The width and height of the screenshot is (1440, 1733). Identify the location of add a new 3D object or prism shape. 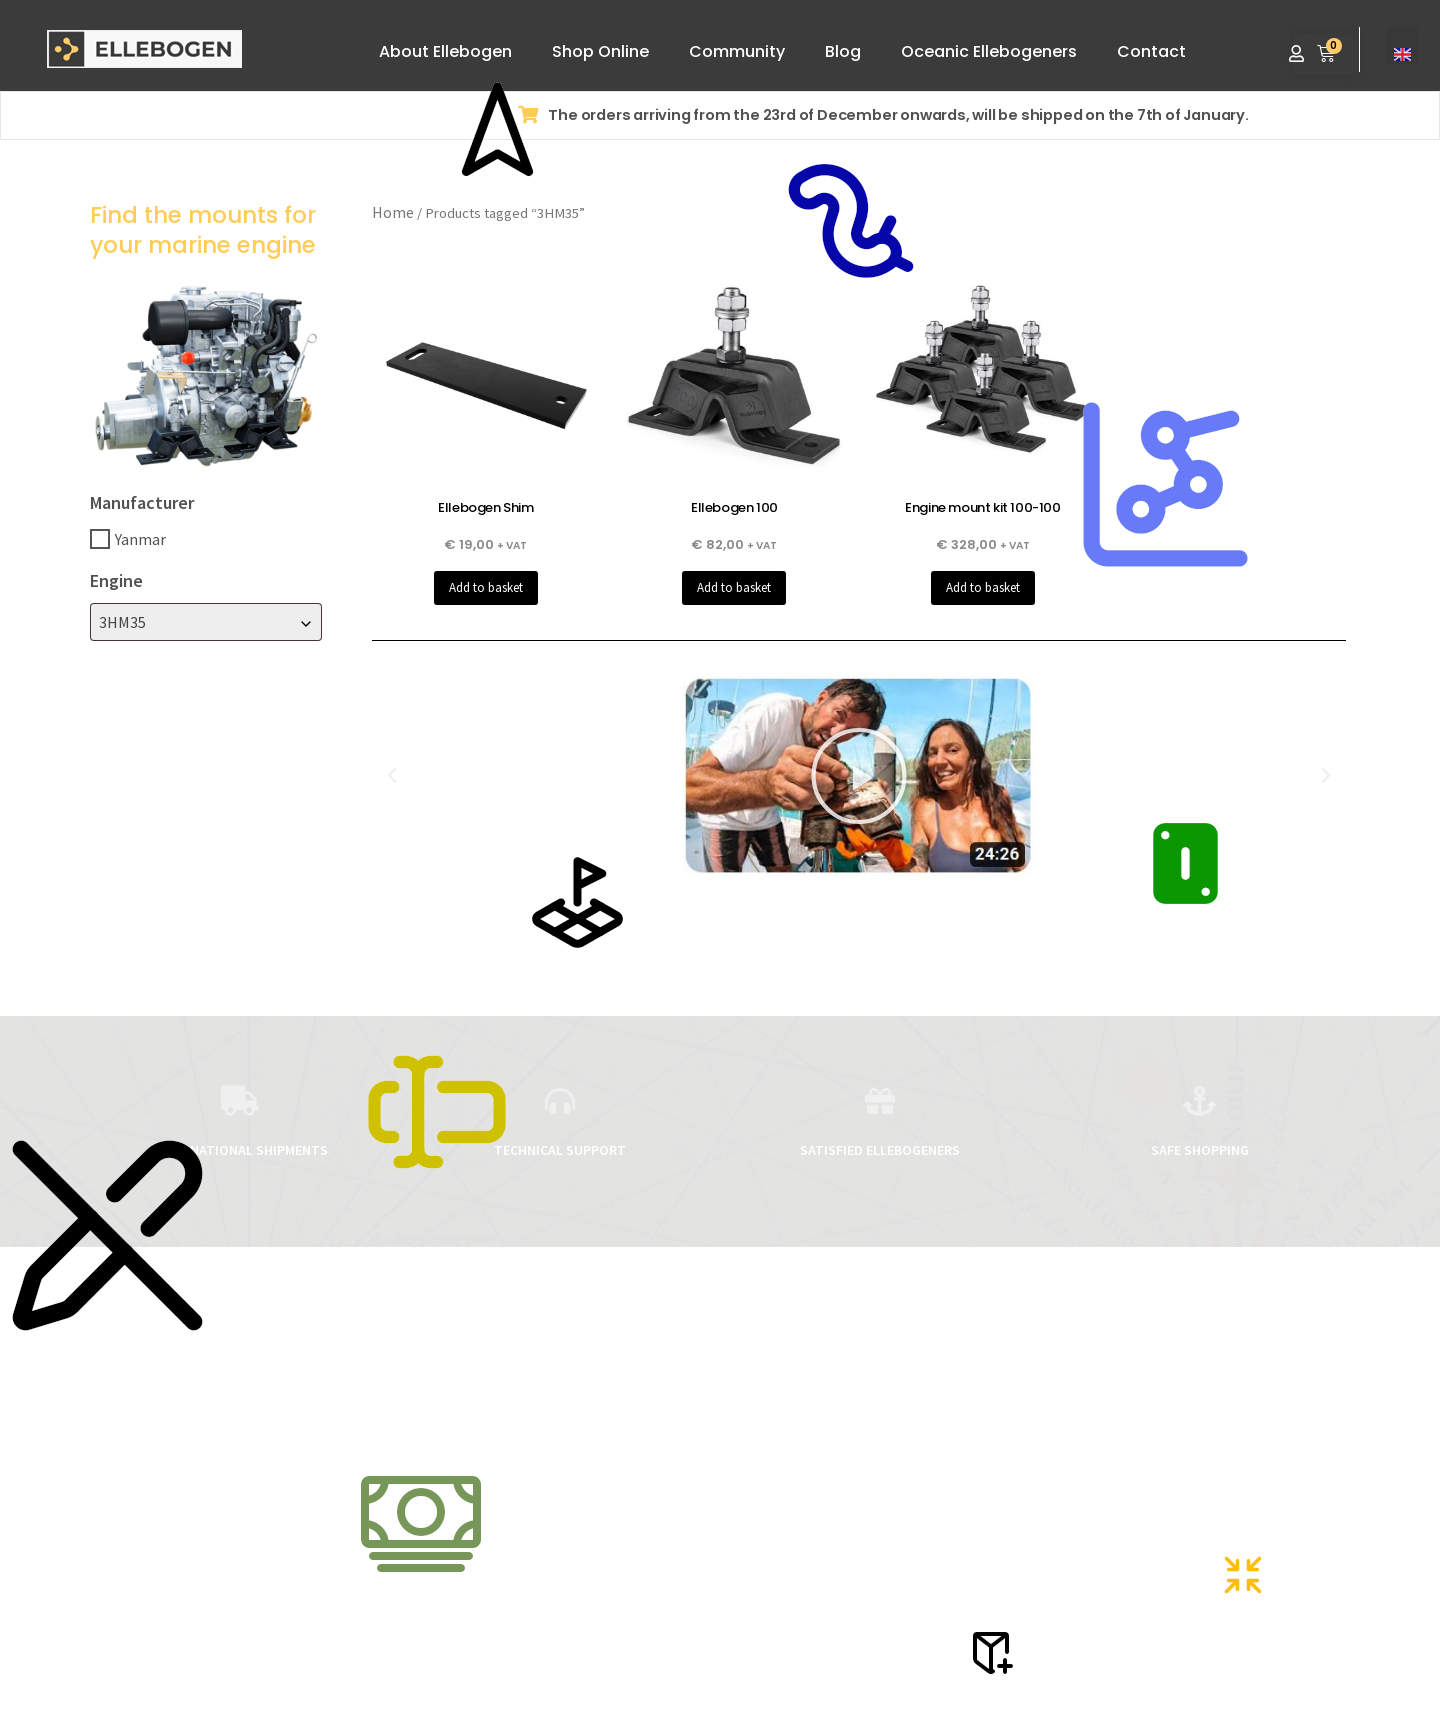
(991, 1652).